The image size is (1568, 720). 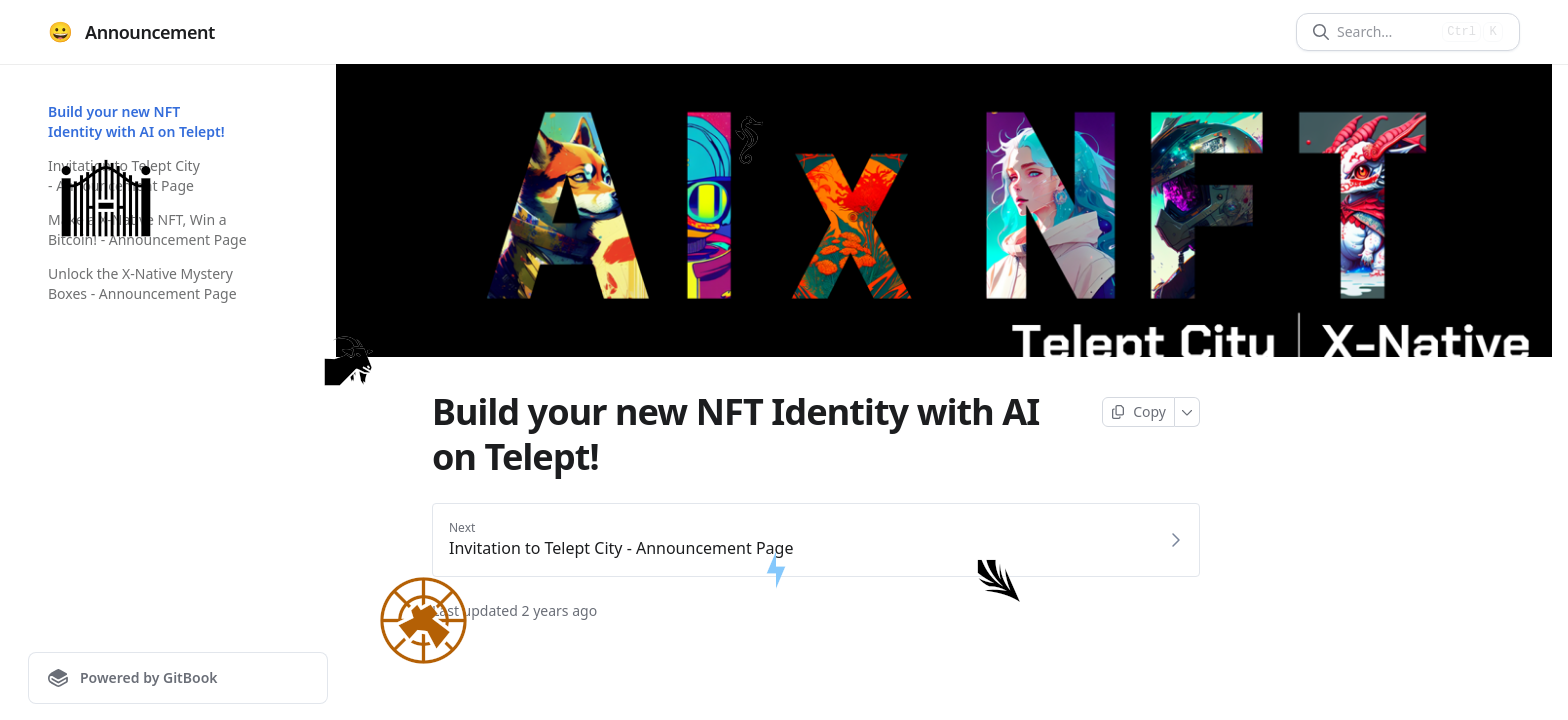 What do you see at coordinates (350, 360) in the screenshot?
I see `represents Capricorn zodiac sign` at bounding box center [350, 360].